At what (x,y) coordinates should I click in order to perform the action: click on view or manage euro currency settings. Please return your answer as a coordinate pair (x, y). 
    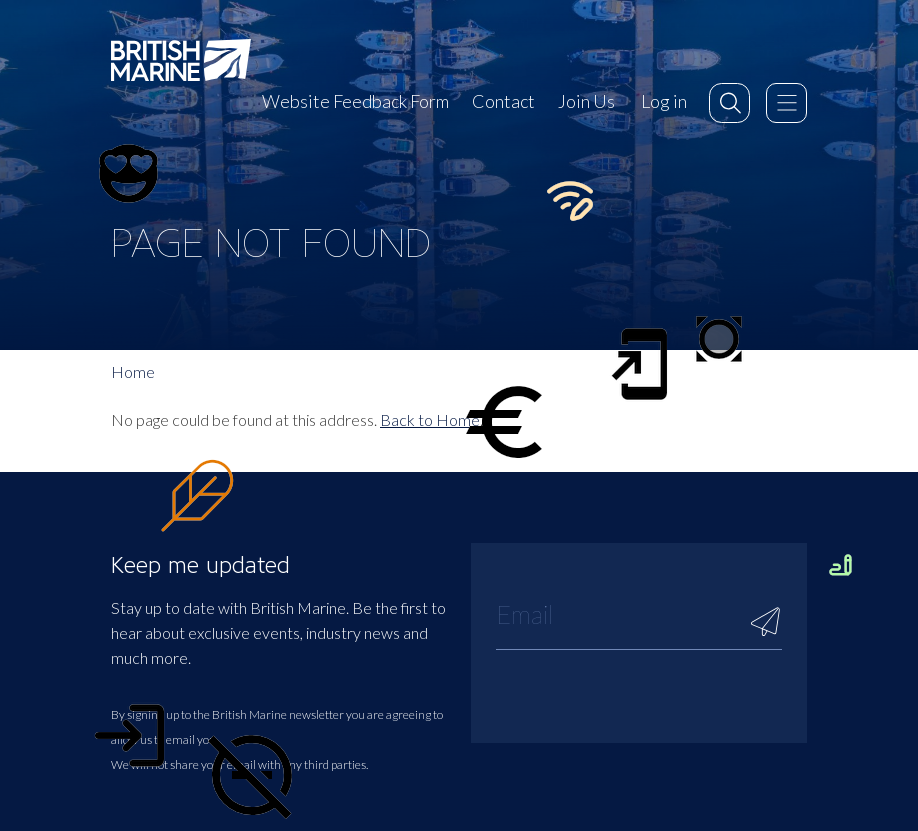
    Looking at the image, I should click on (506, 422).